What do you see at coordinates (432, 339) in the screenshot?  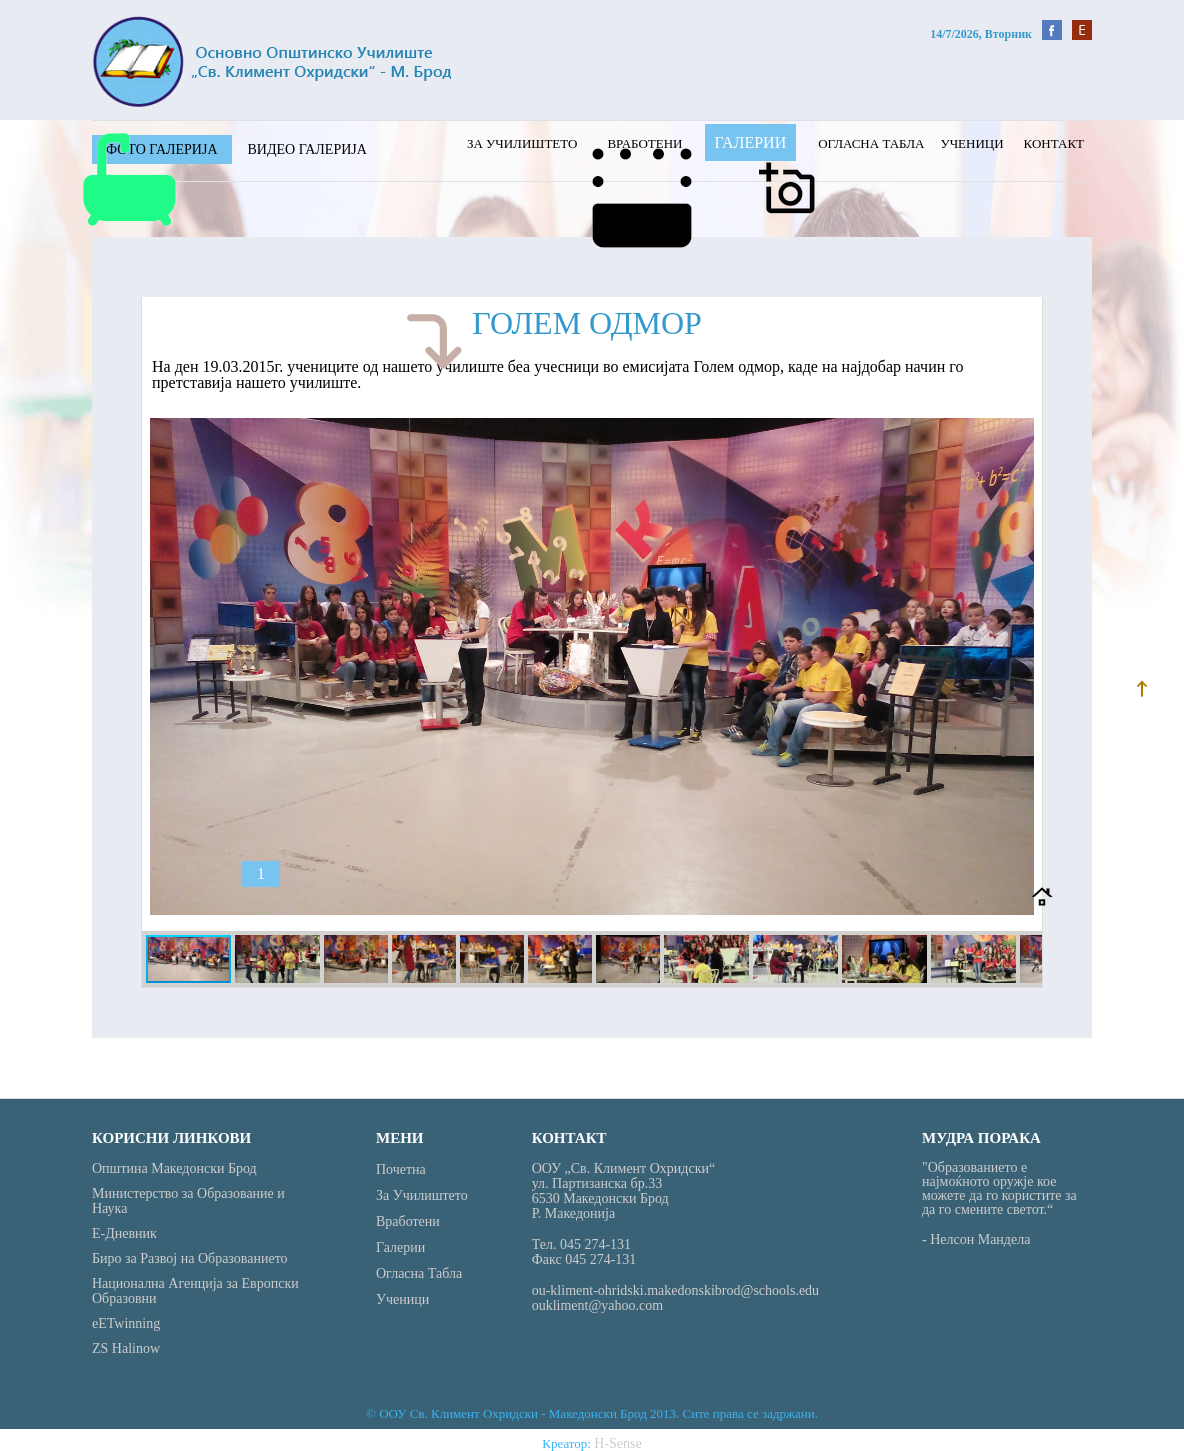 I see `move content to the right and down` at bounding box center [432, 339].